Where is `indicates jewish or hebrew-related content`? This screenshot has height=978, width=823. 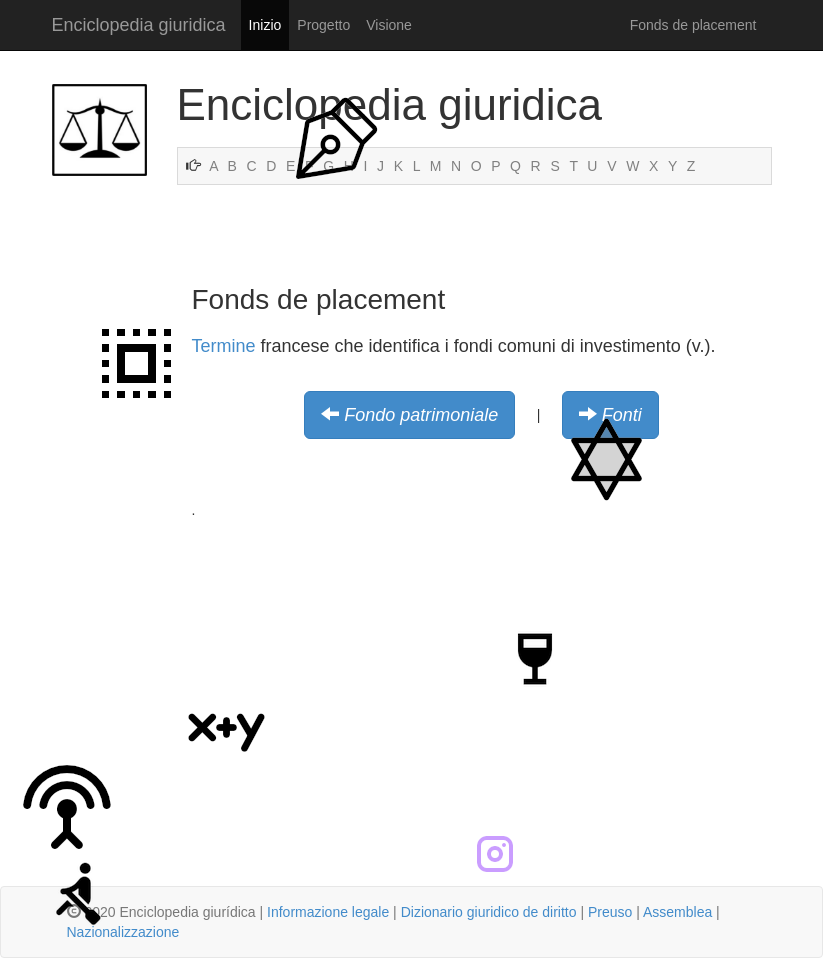
indicates jewish or hebrew-related content is located at coordinates (606, 459).